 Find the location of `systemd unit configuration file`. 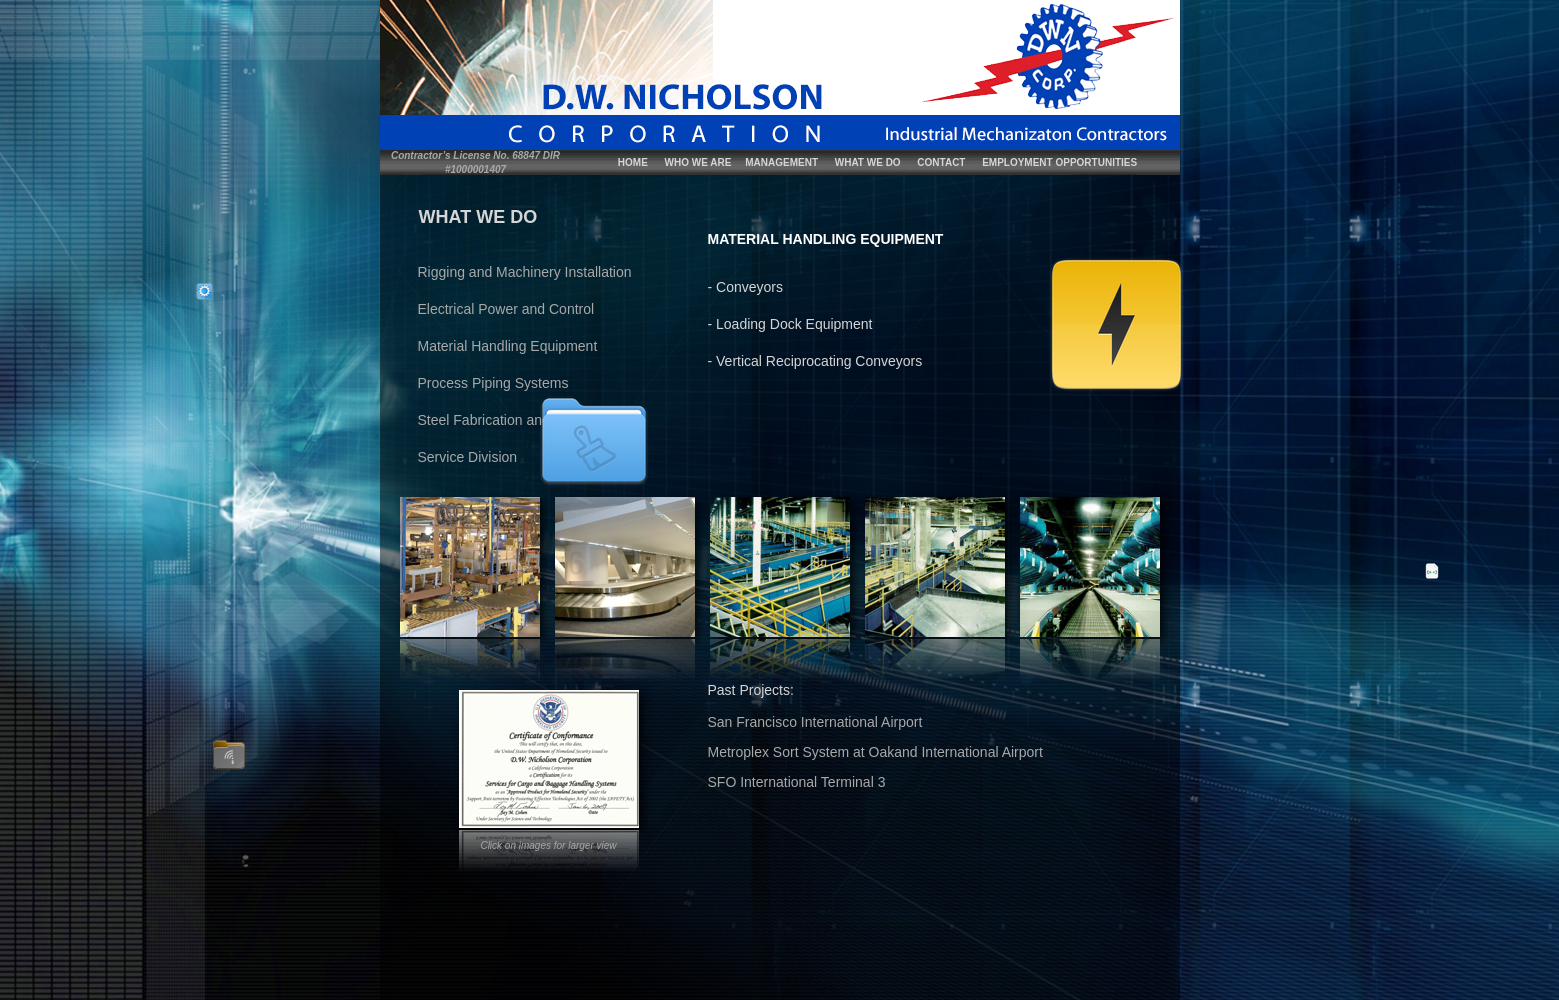

systemd unit configuration file is located at coordinates (1432, 571).